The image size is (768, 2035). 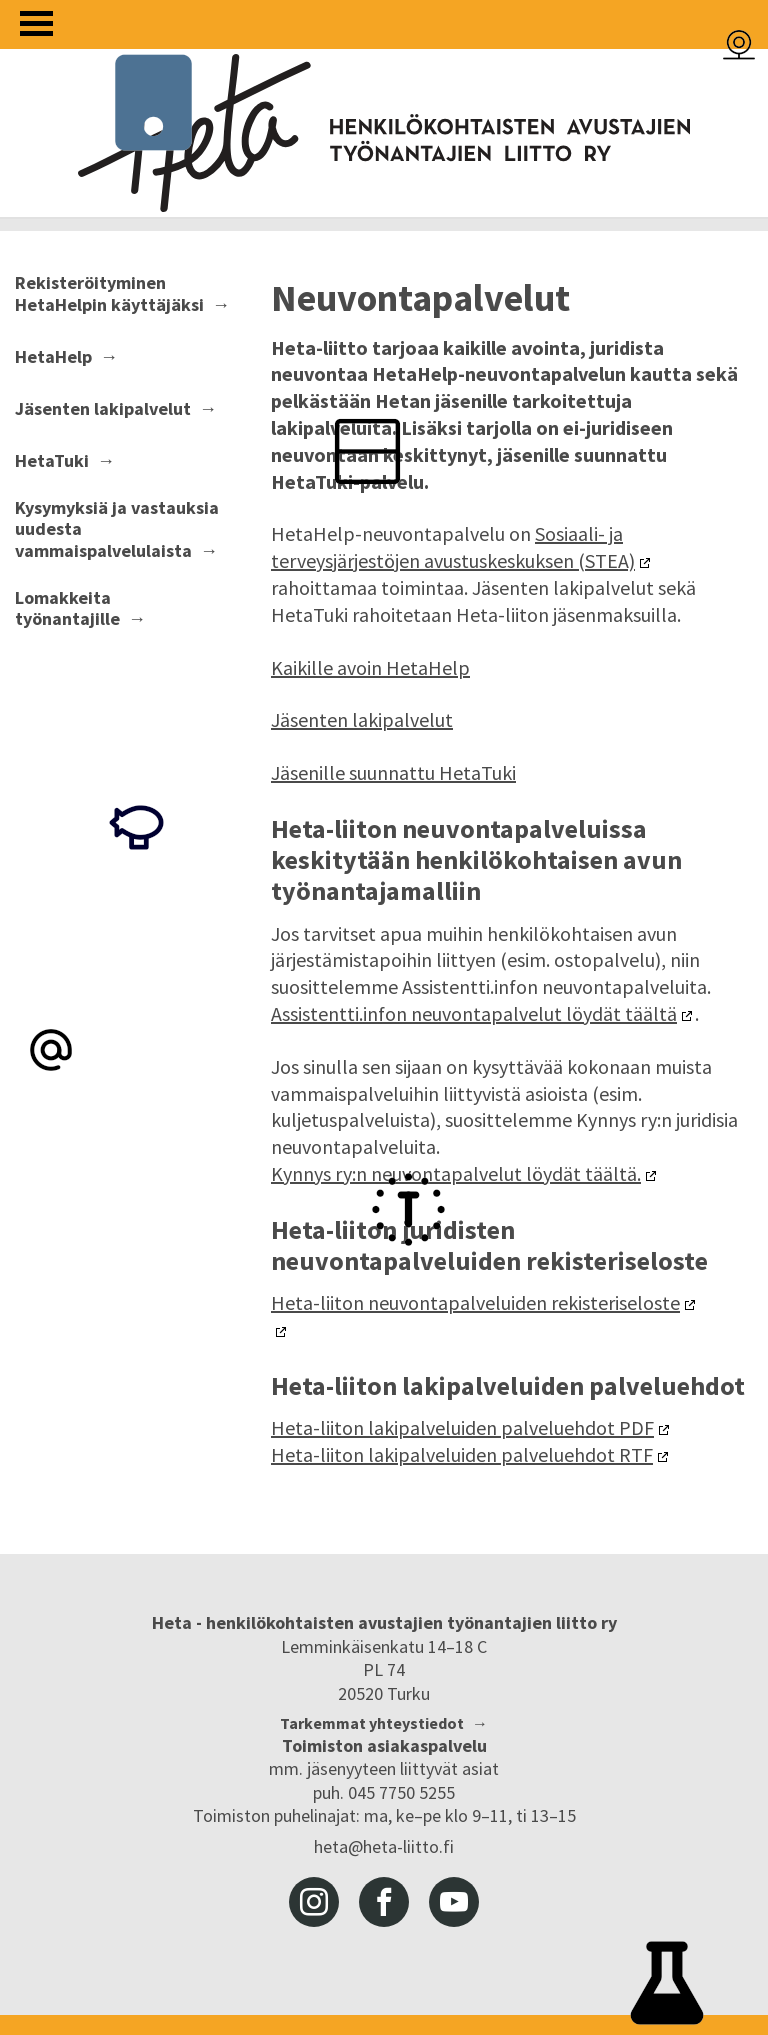 What do you see at coordinates (136, 827) in the screenshot?
I see `airship or blimp transportation option` at bounding box center [136, 827].